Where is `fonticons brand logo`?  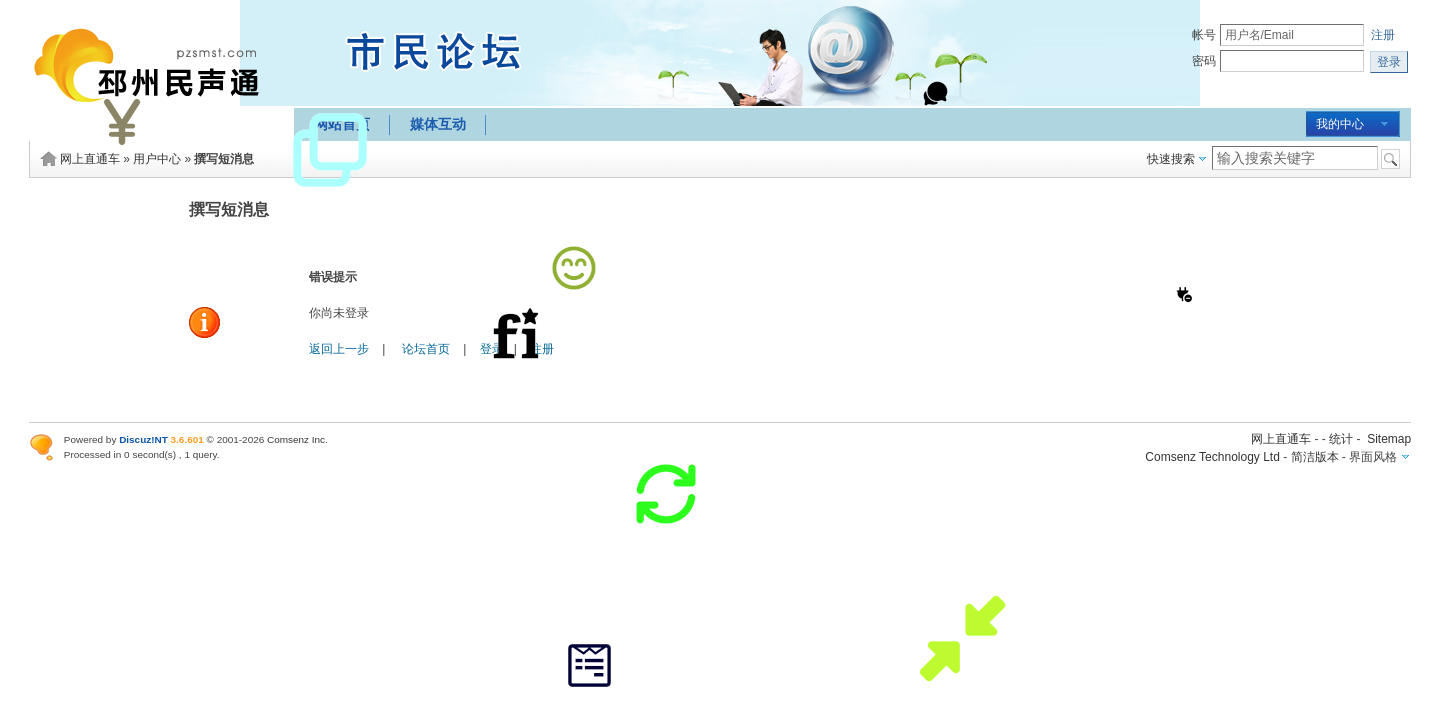
fonticons brand logo is located at coordinates (516, 332).